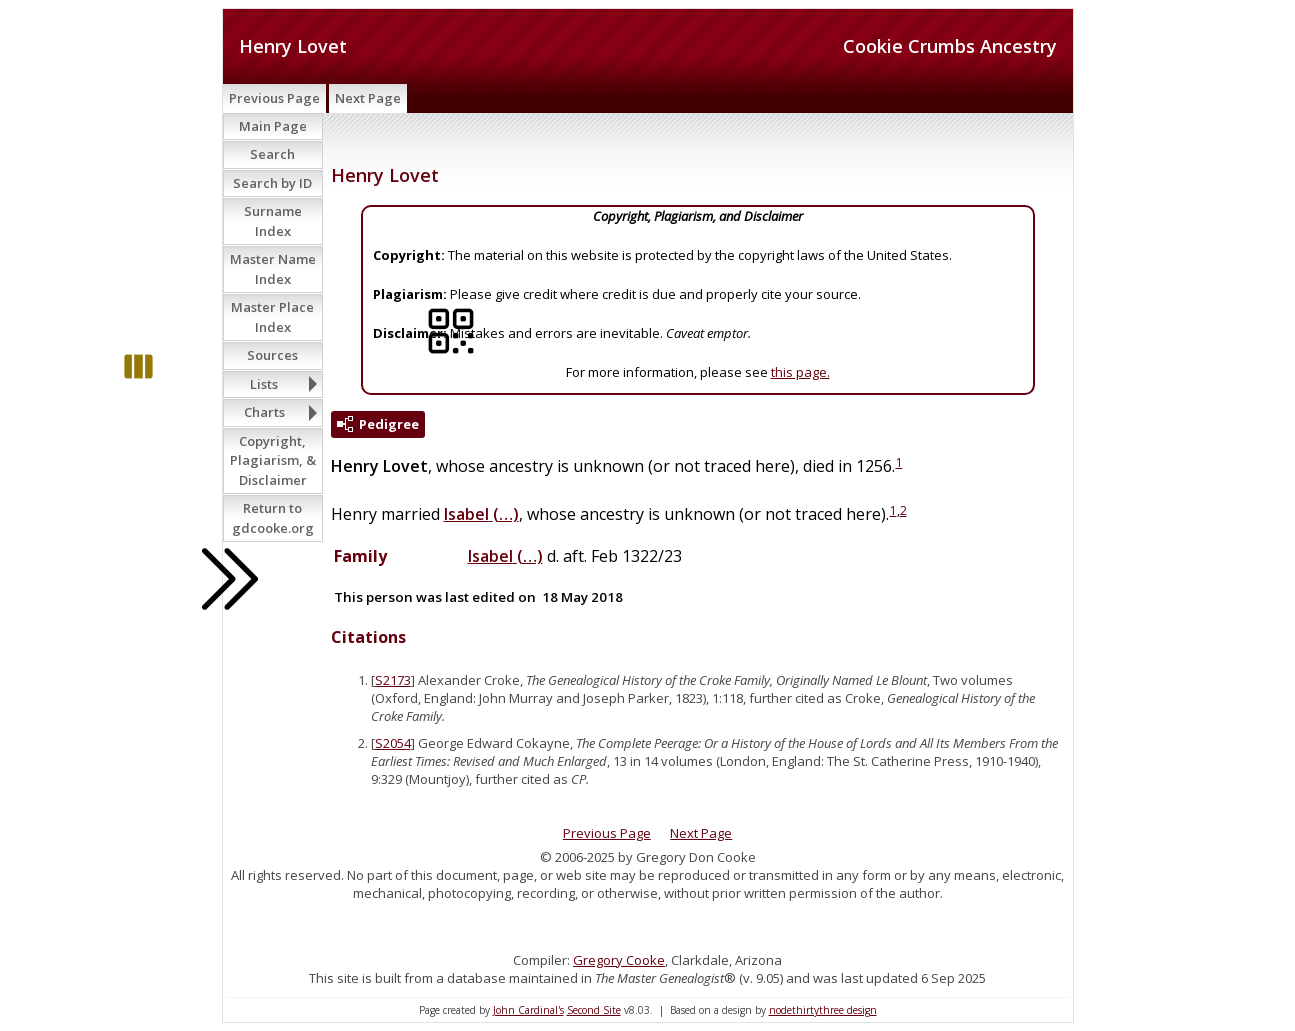 The height and width of the screenshot is (1031, 1295). Describe the element at coordinates (451, 331) in the screenshot. I see `scan or generate a qr code` at that location.